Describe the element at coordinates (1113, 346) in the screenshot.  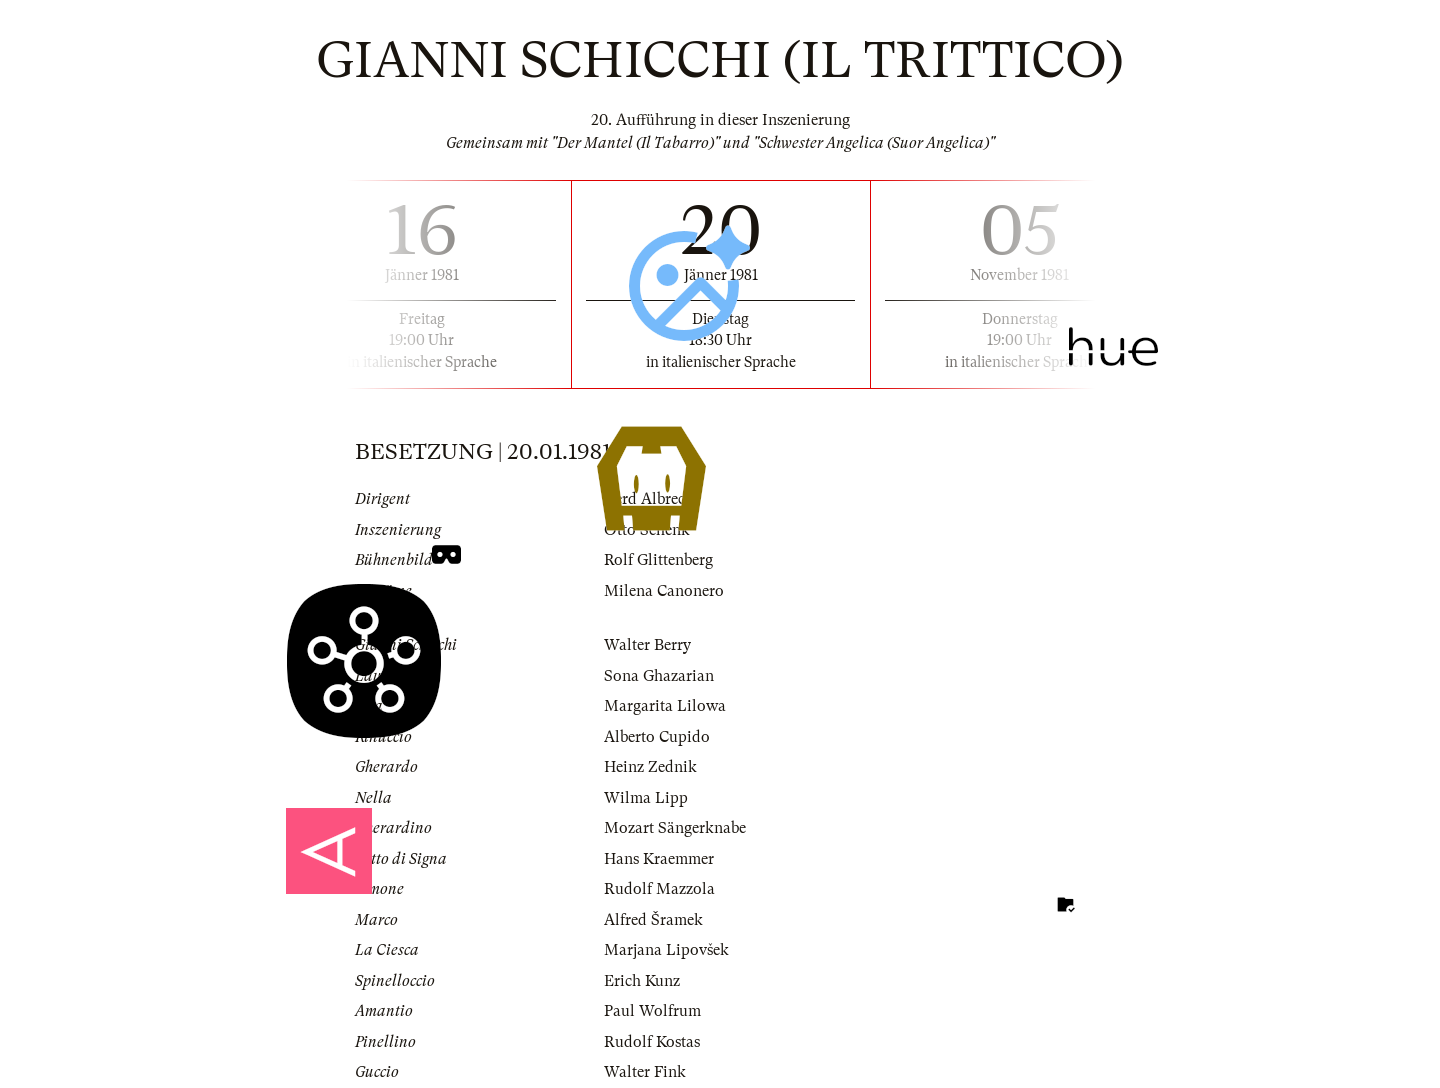
I see `open Philips Hue smart lighting app` at that location.